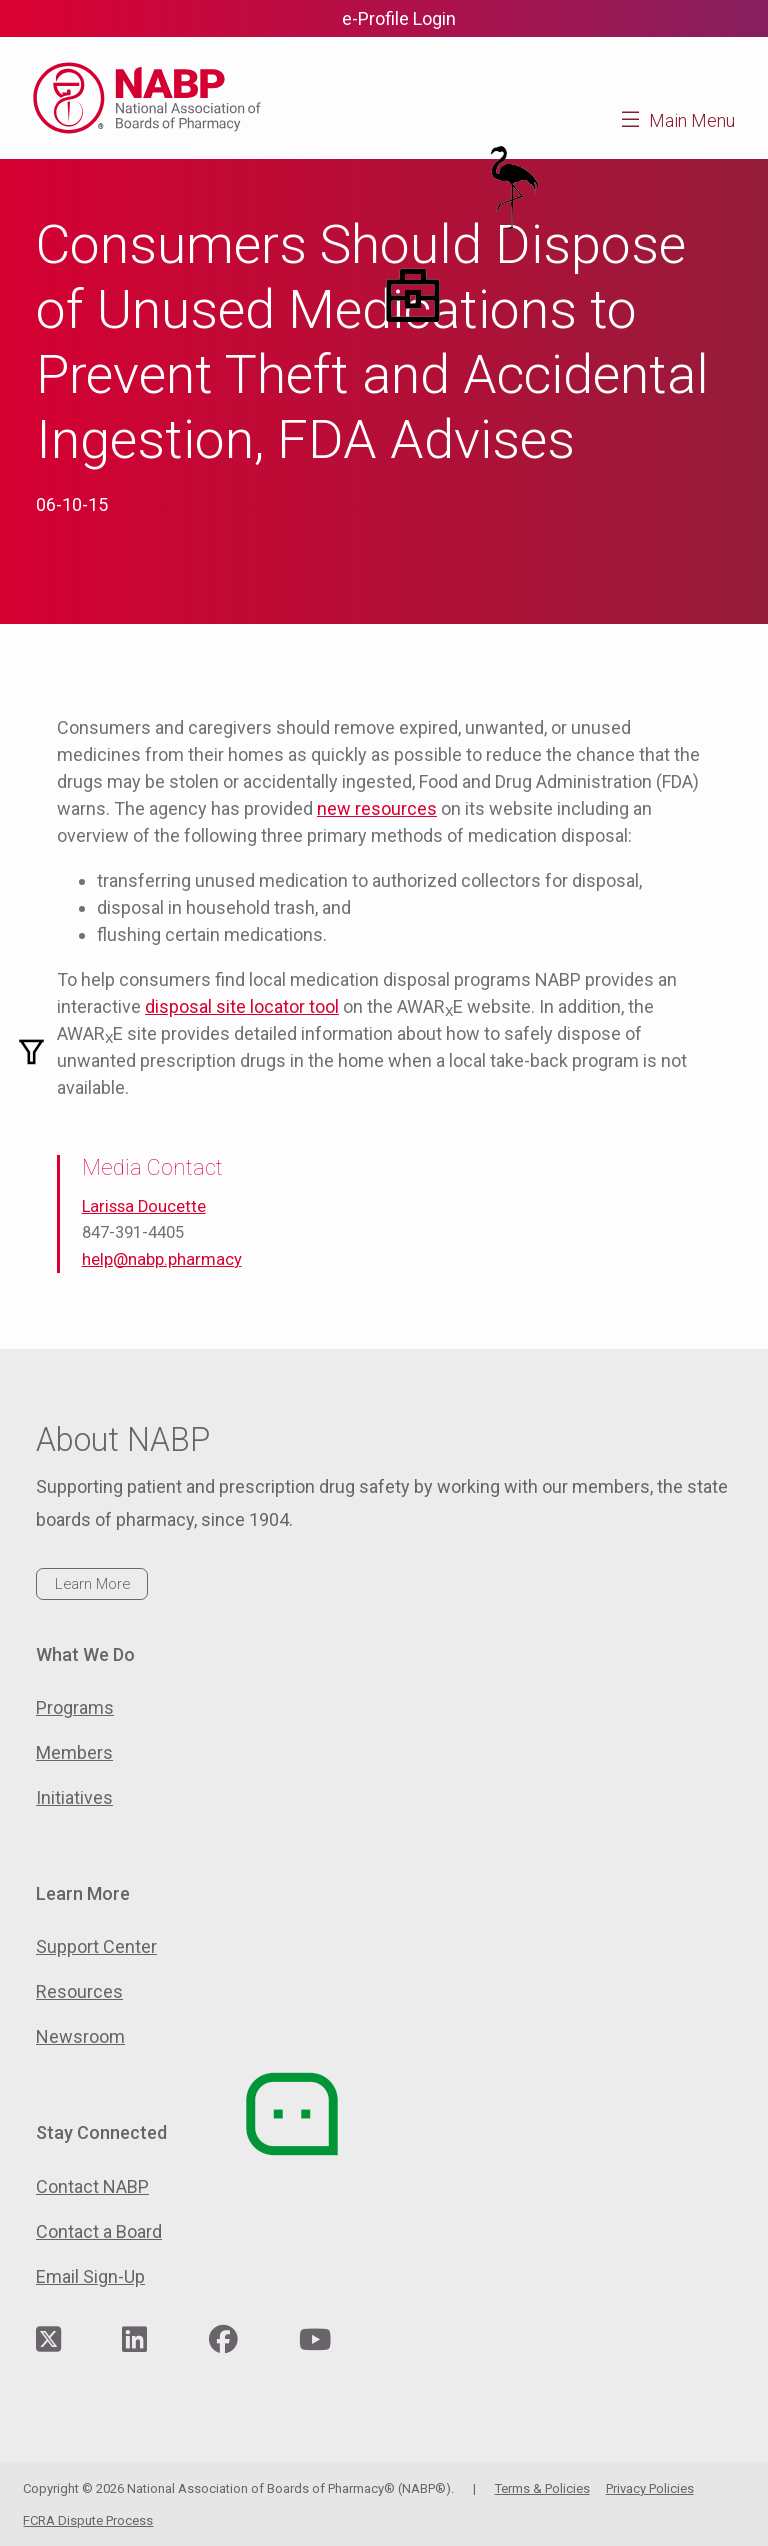 The image size is (768, 2546). Describe the element at coordinates (514, 187) in the screenshot. I see `Silver Airways airline logo` at that location.